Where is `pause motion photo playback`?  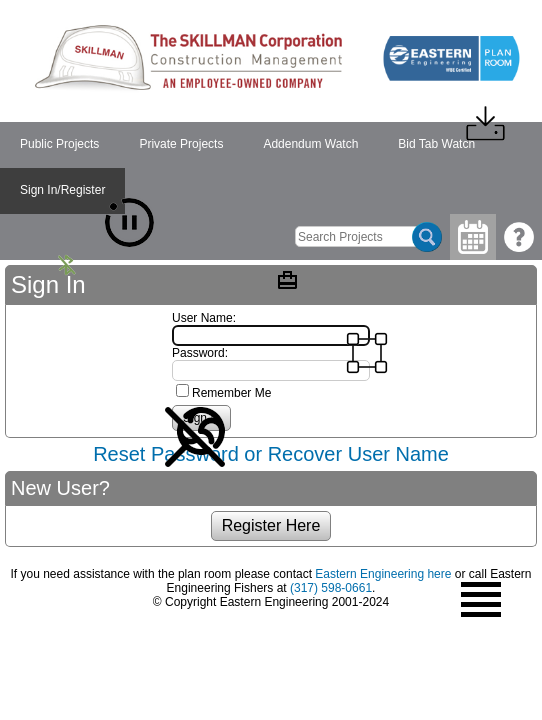
pause motion photo playback is located at coordinates (129, 222).